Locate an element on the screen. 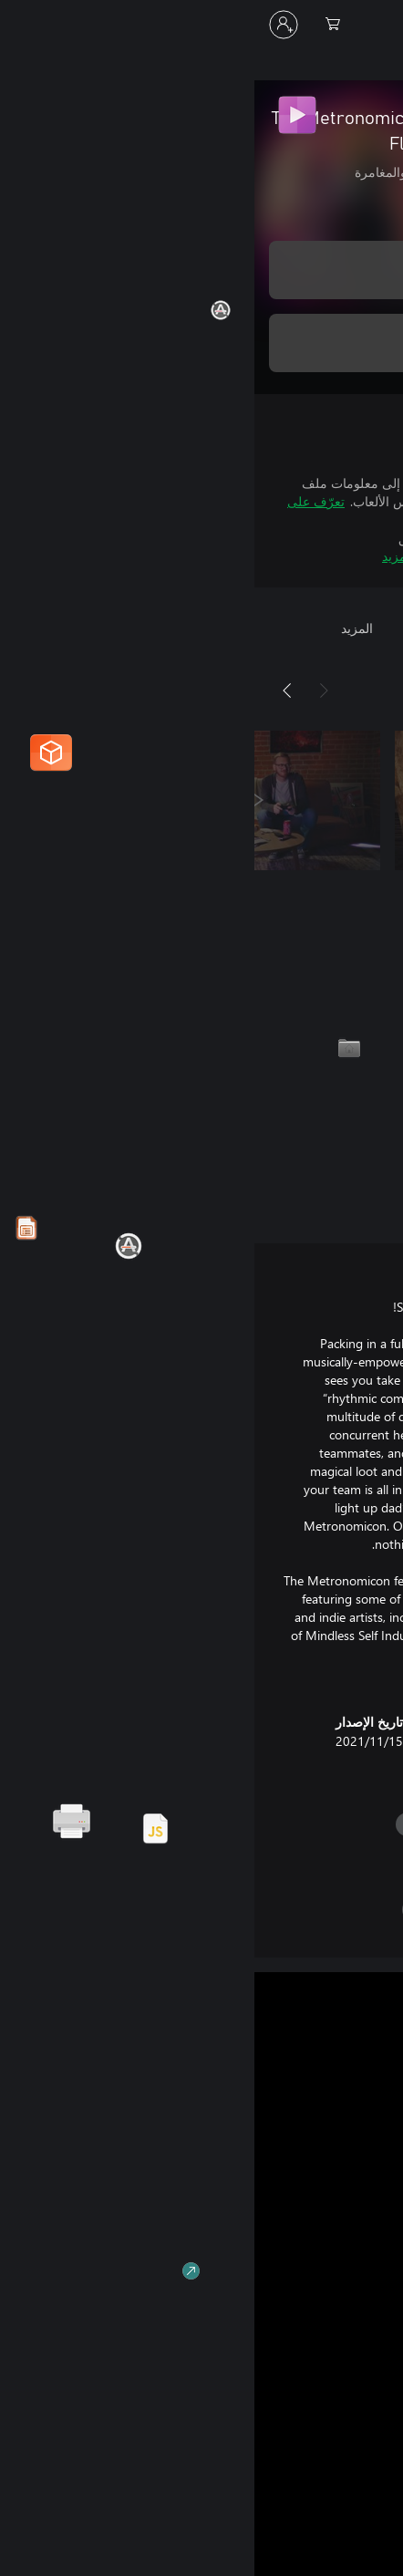 The width and height of the screenshot is (403, 2576). check for available software updates is located at coordinates (129, 1246).